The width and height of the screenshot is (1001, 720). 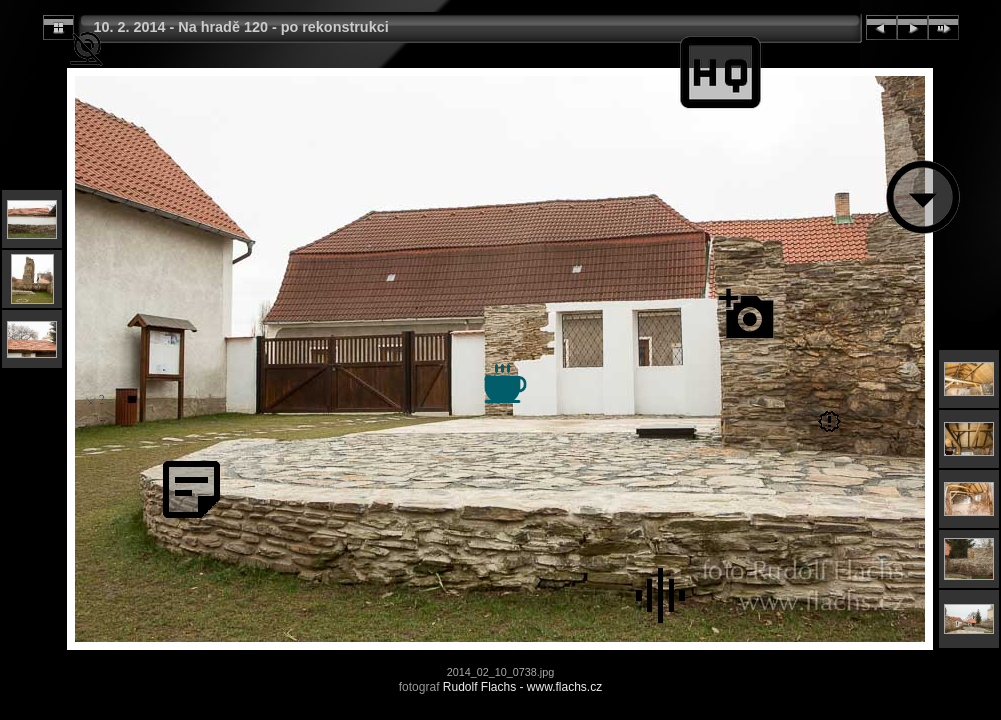 What do you see at coordinates (660, 595) in the screenshot?
I see `access audio equalizer settings` at bounding box center [660, 595].